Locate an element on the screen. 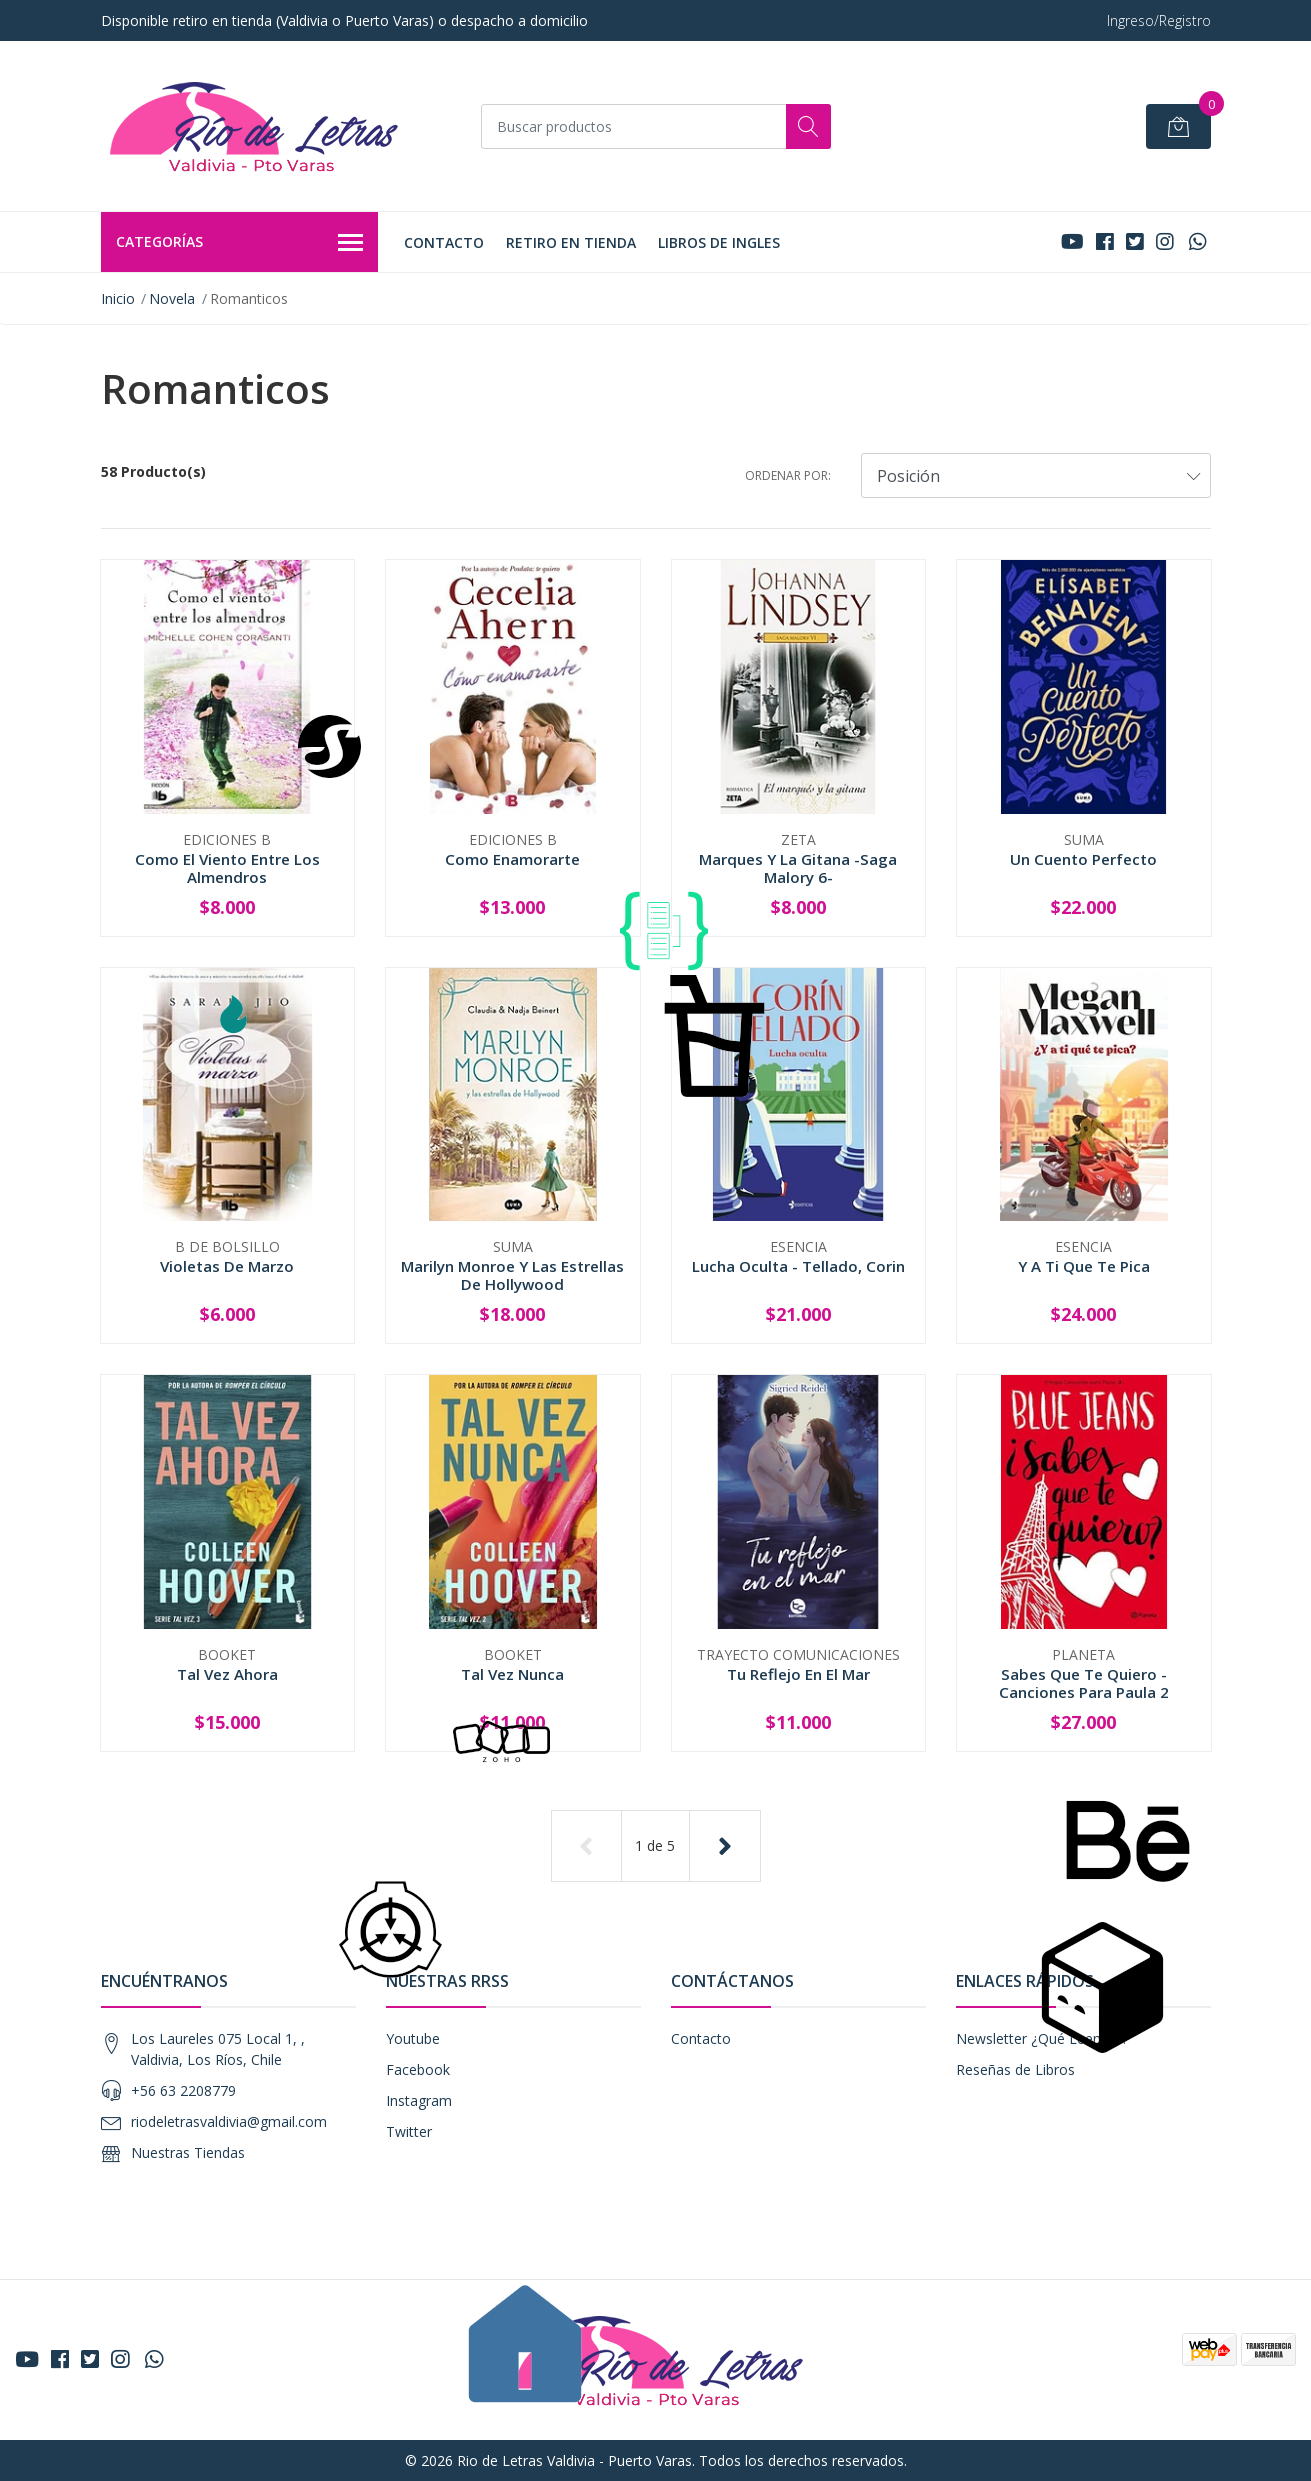 The height and width of the screenshot is (2481, 1311). navigate to the home screen is located at coordinates (525, 2346).